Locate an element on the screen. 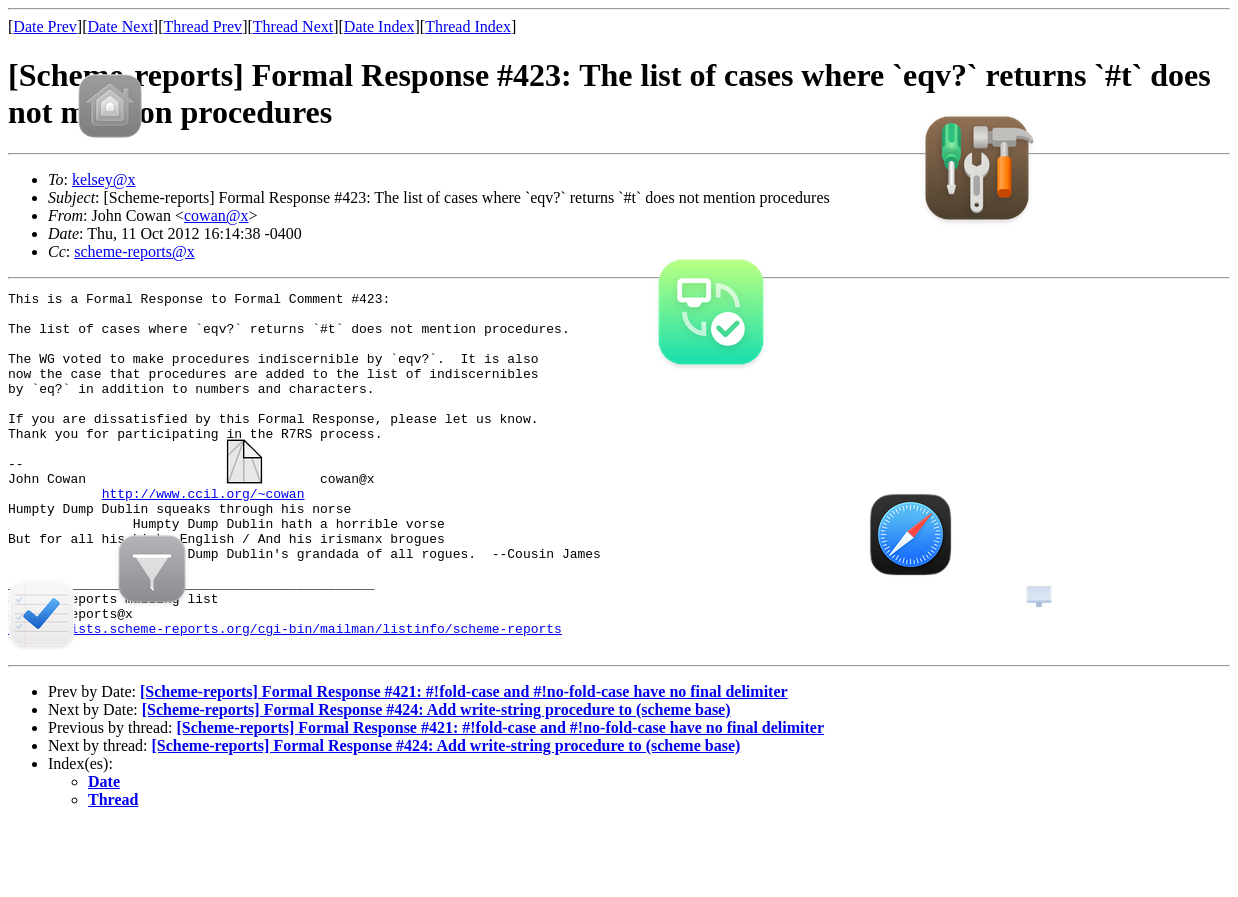  open agenda task management app is located at coordinates (41, 613).